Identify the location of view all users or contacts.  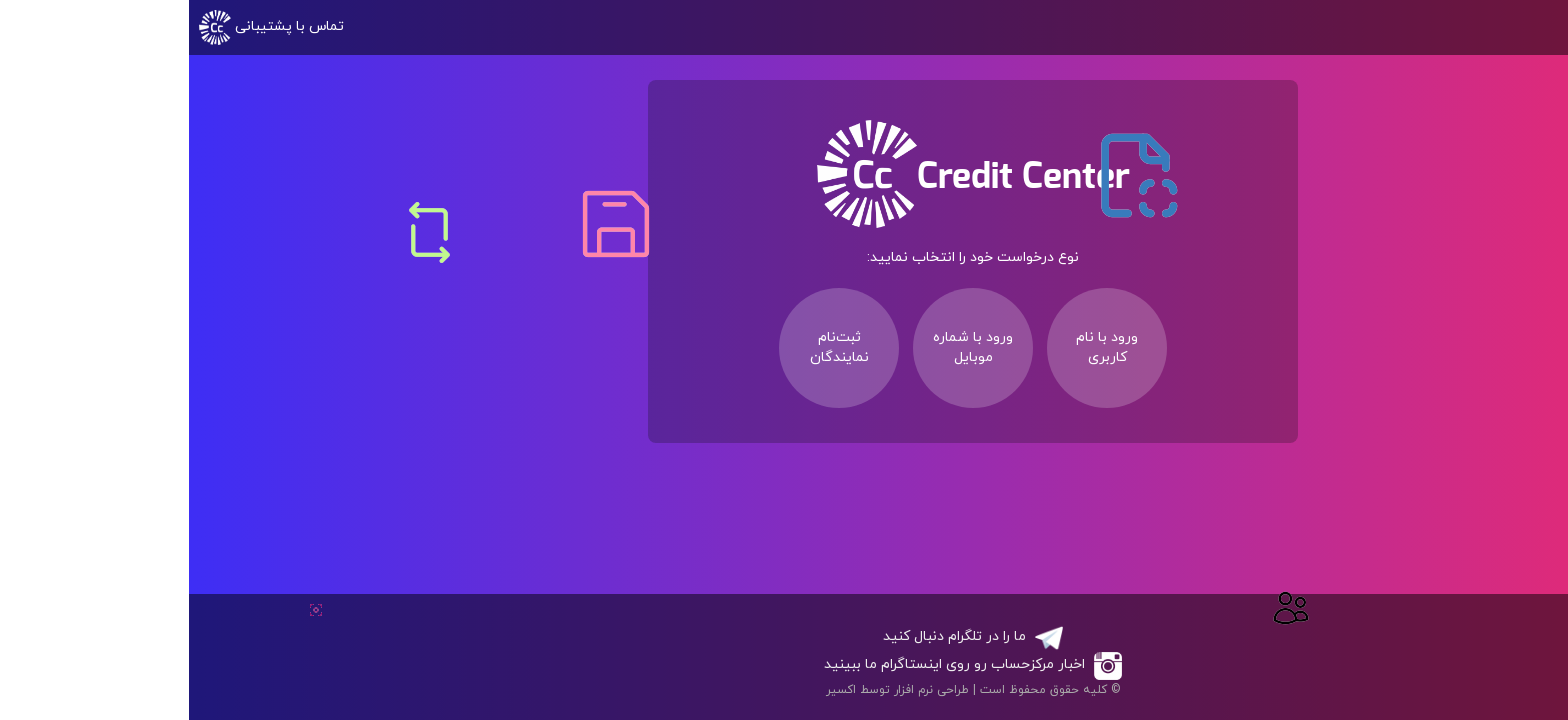
(1291, 608).